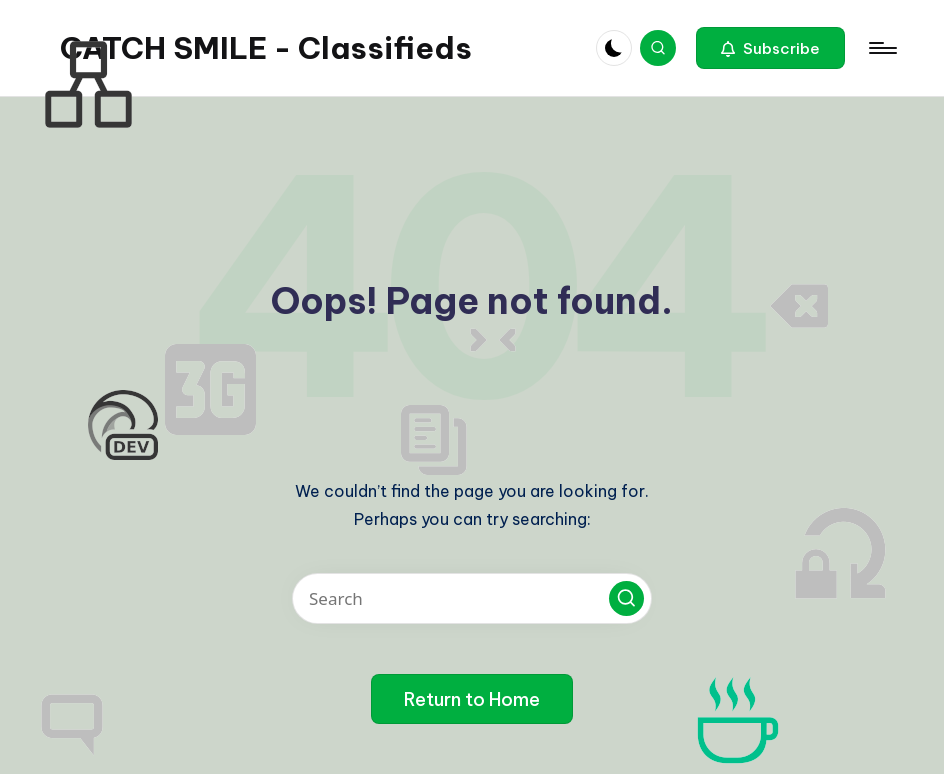 Image resolution: width=944 pixels, height=774 pixels. What do you see at coordinates (843, 556) in the screenshot?
I see `screen rotation is locked` at bounding box center [843, 556].